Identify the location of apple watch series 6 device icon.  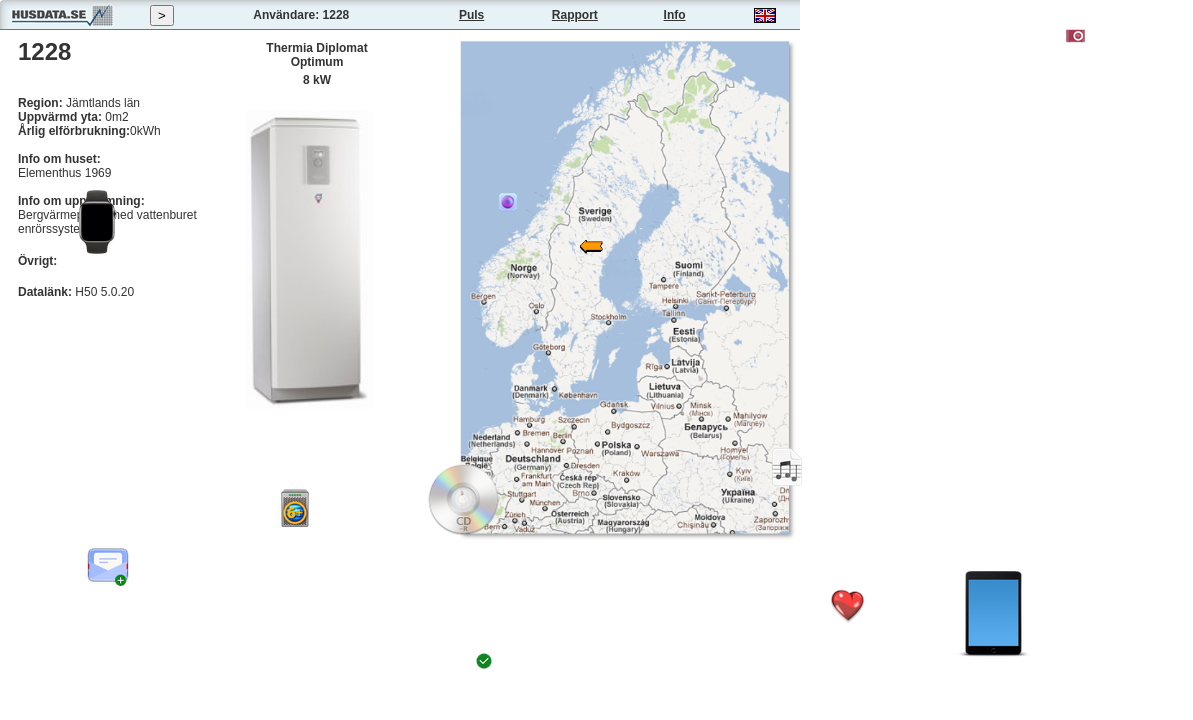
(97, 222).